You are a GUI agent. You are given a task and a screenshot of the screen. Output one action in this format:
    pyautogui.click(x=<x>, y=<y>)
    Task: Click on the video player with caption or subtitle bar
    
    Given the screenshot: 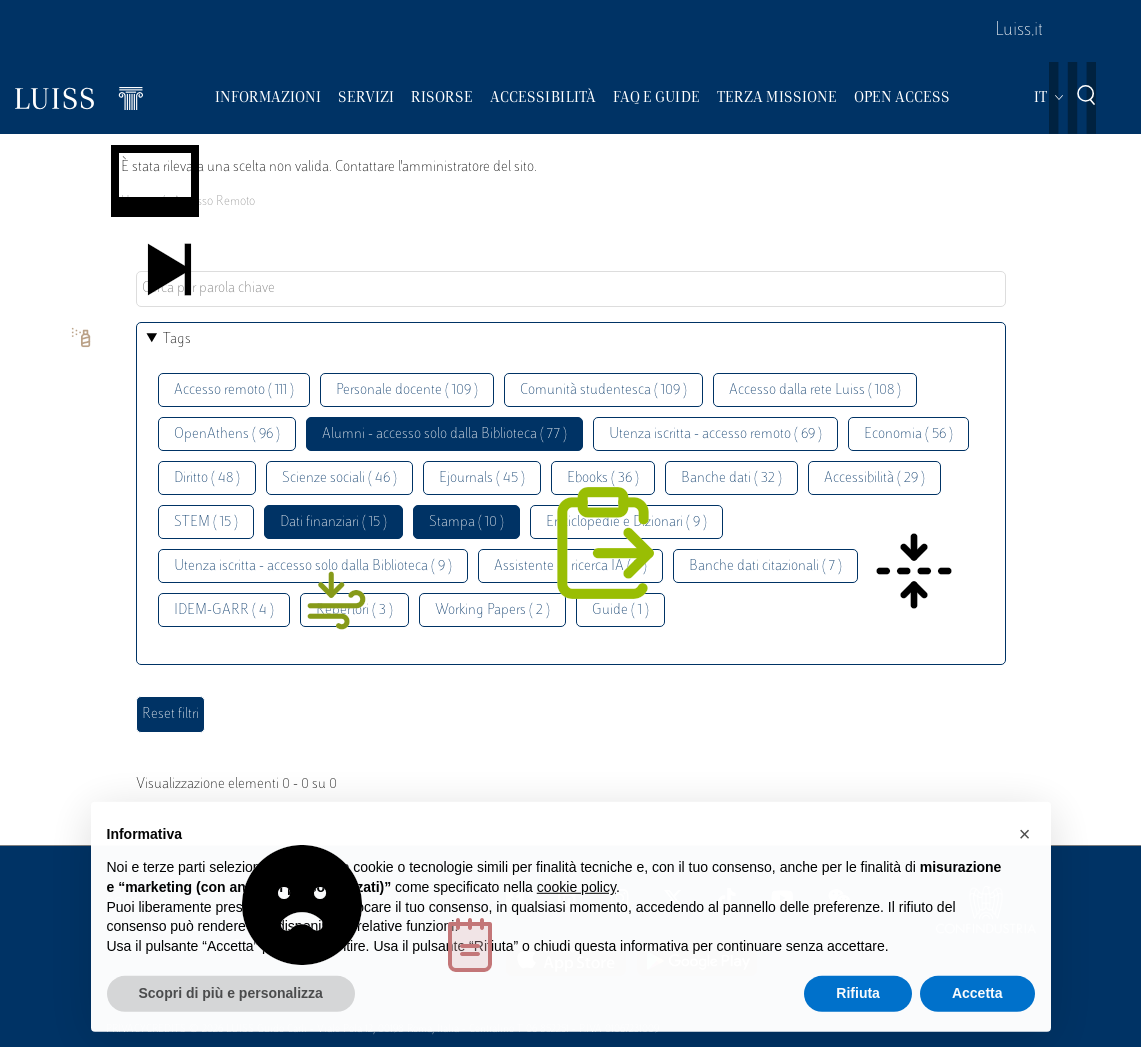 What is the action you would take?
    pyautogui.click(x=155, y=181)
    